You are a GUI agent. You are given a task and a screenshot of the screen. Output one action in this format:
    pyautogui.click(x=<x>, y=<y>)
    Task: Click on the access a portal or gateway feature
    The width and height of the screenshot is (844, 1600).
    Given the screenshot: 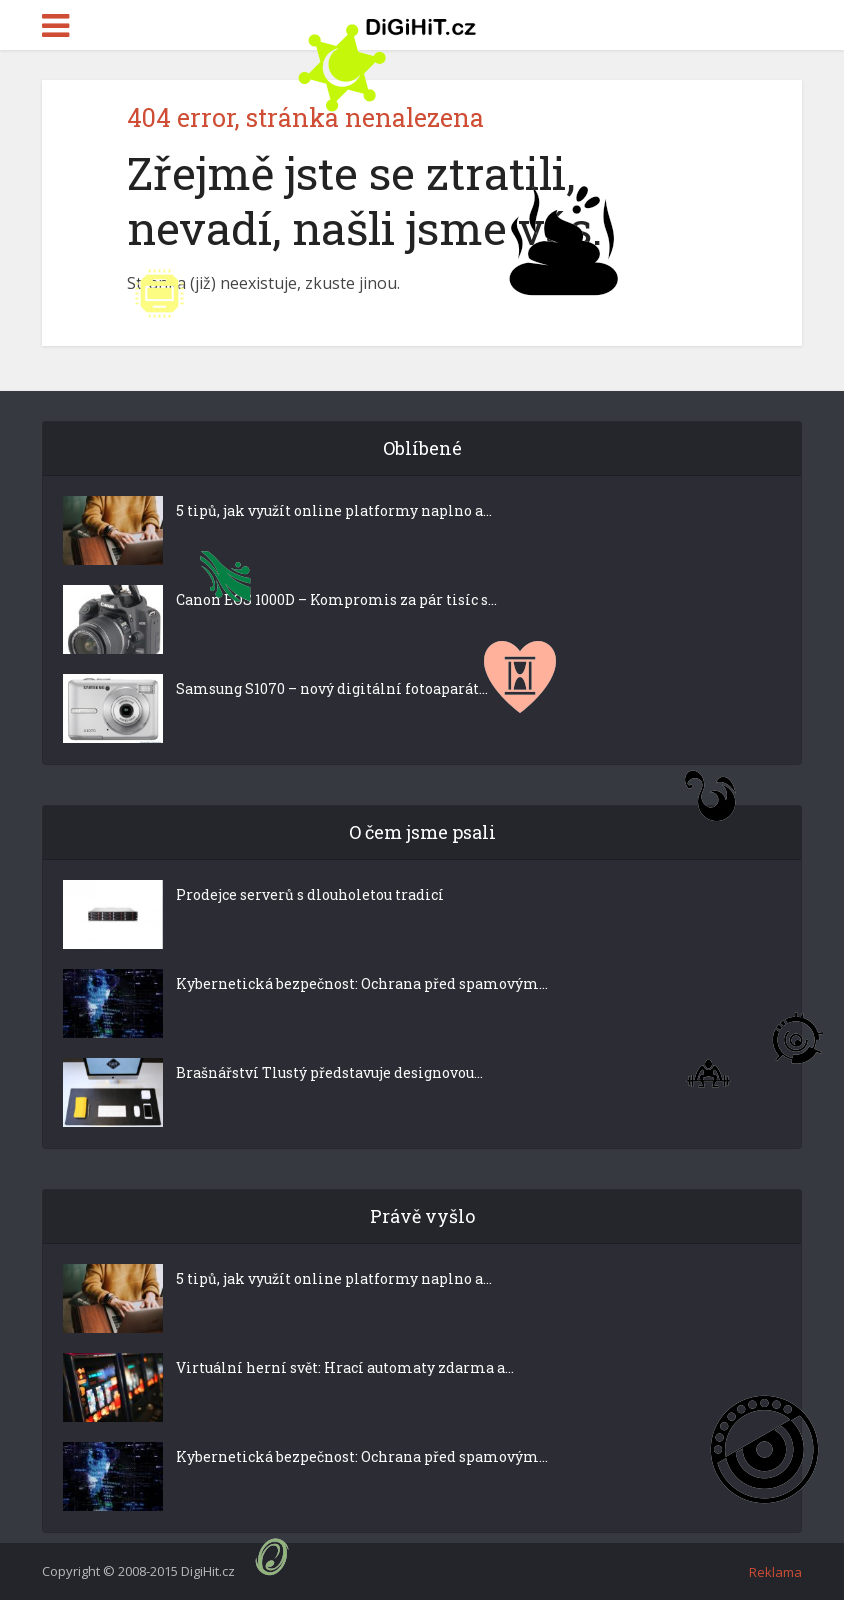 What is the action you would take?
    pyautogui.click(x=272, y=1557)
    